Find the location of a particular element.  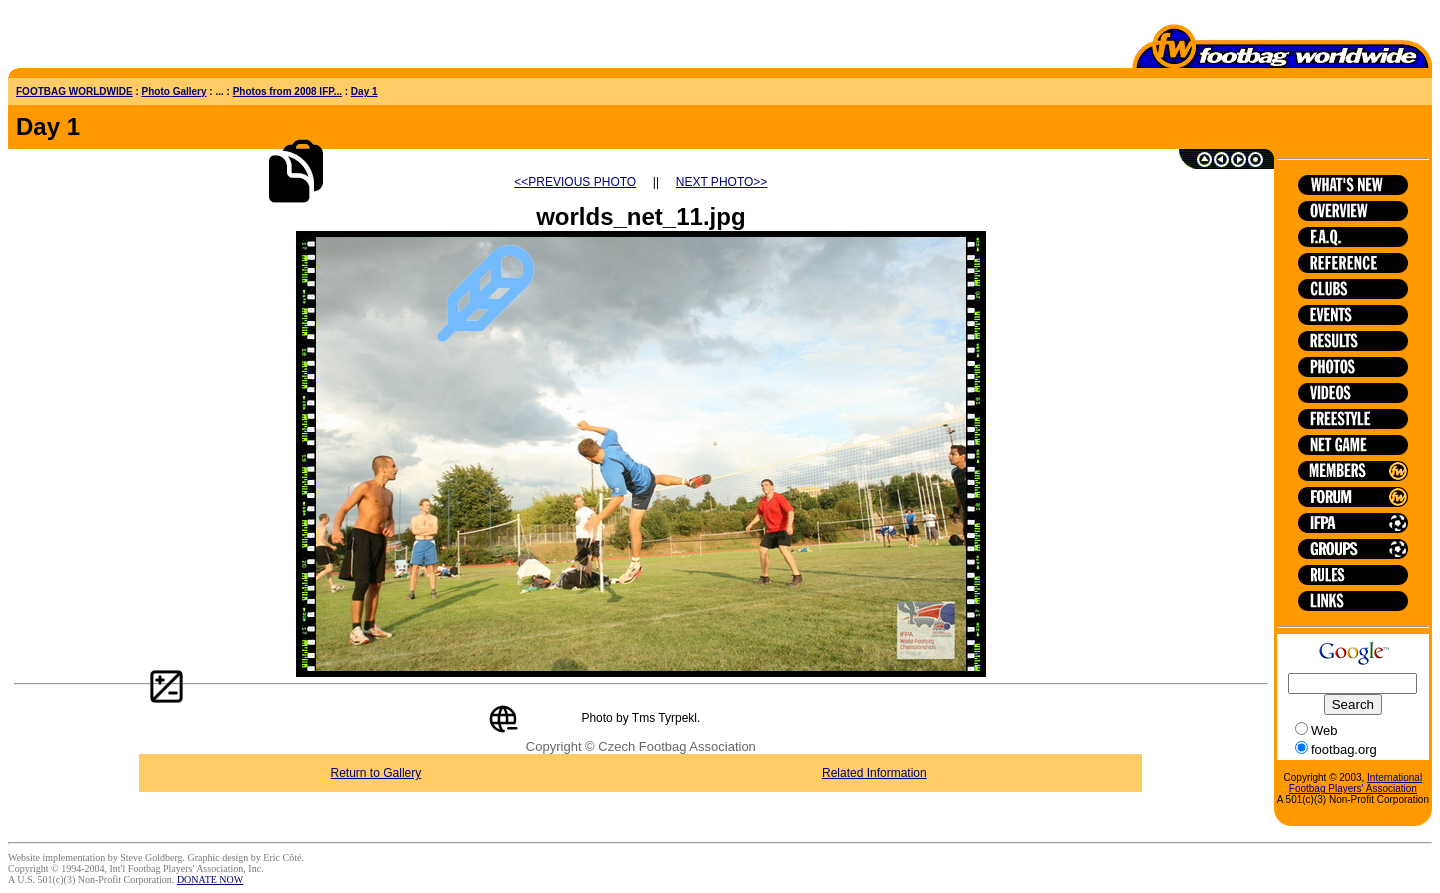

adjust exposure settings for a photo is located at coordinates (166, 686).